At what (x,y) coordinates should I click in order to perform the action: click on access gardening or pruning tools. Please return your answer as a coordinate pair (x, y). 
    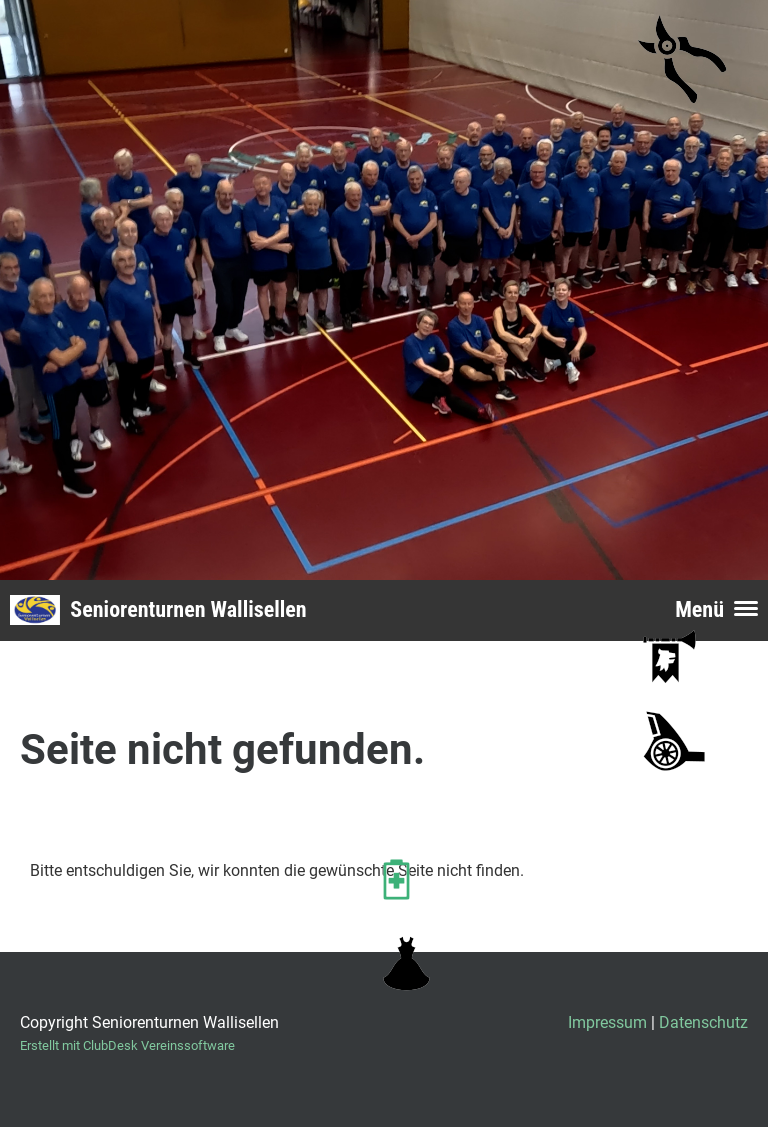
    Looking at the image, I should click on (682, 59).